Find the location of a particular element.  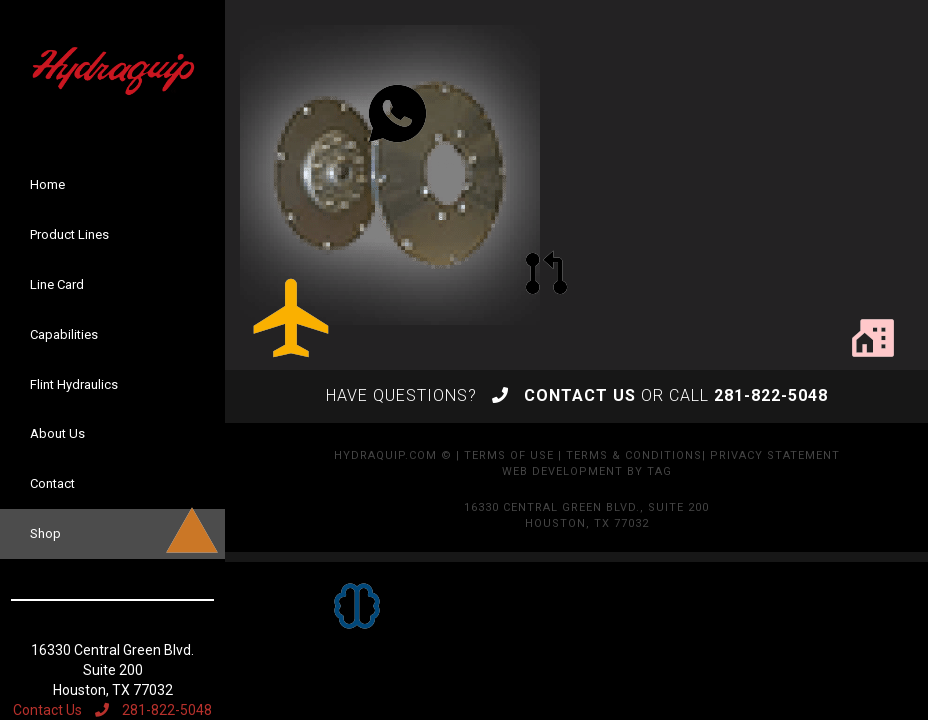

view or manage git pull requests is located at coordinates (546, 273).